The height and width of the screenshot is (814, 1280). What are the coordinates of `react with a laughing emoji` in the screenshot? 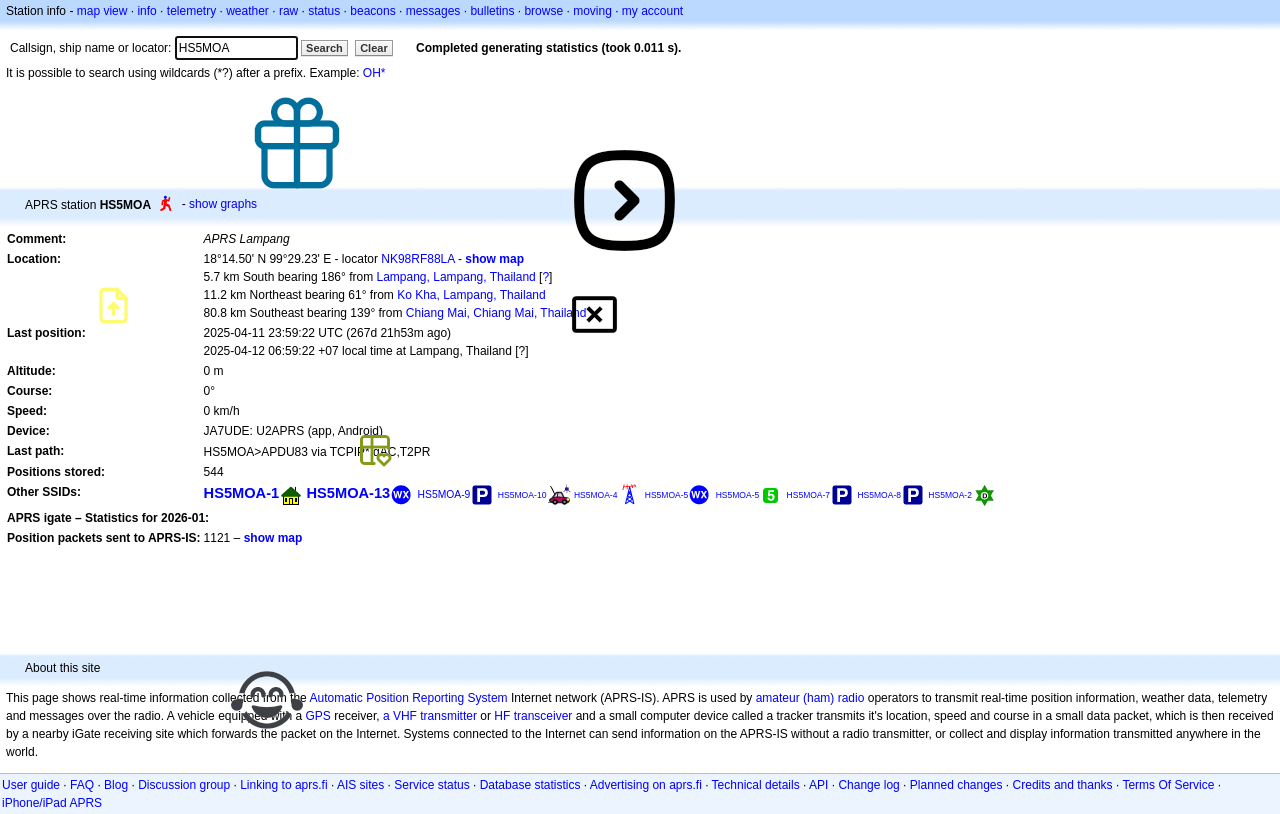 It's located at (267, 700).